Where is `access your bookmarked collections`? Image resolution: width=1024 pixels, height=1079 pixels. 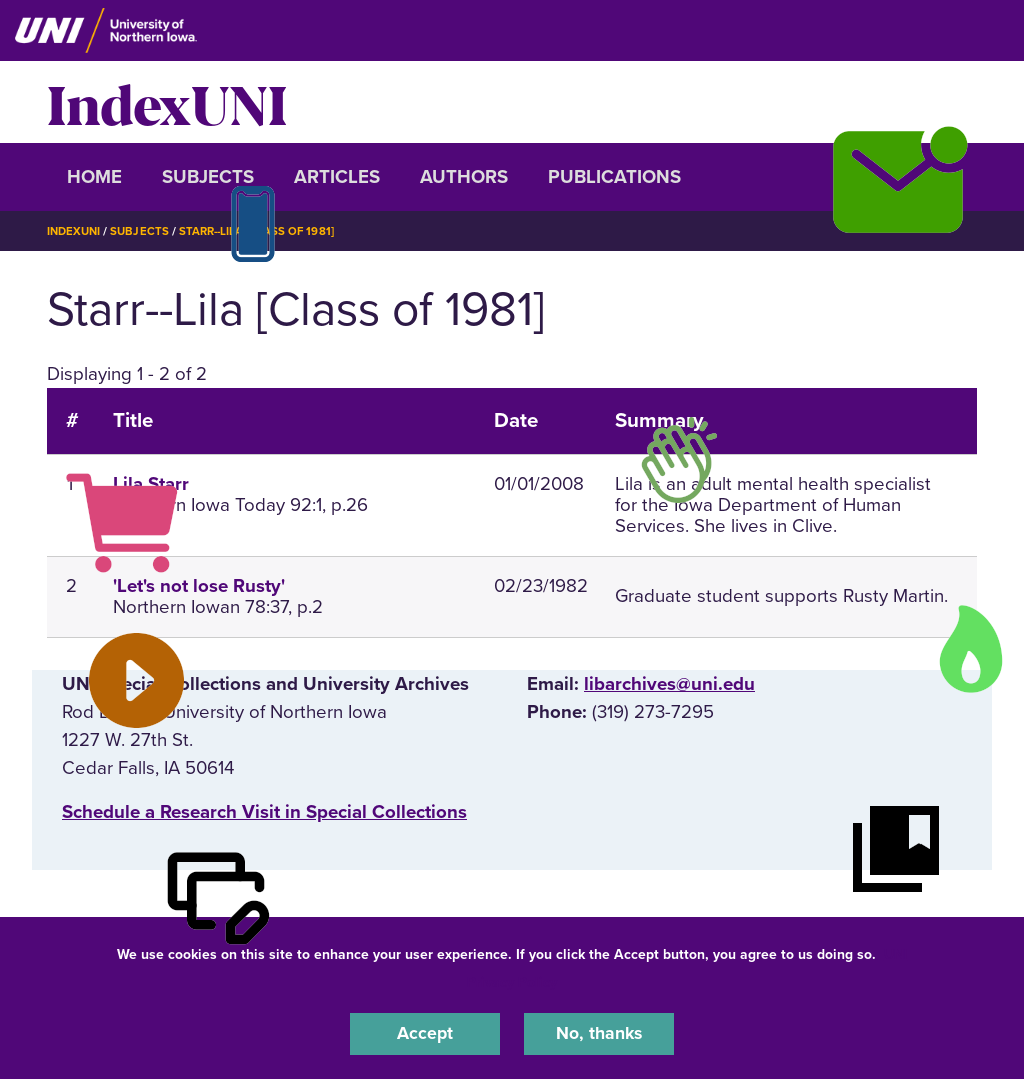 access your bookmarked collections is located at coordinates (896, 849).